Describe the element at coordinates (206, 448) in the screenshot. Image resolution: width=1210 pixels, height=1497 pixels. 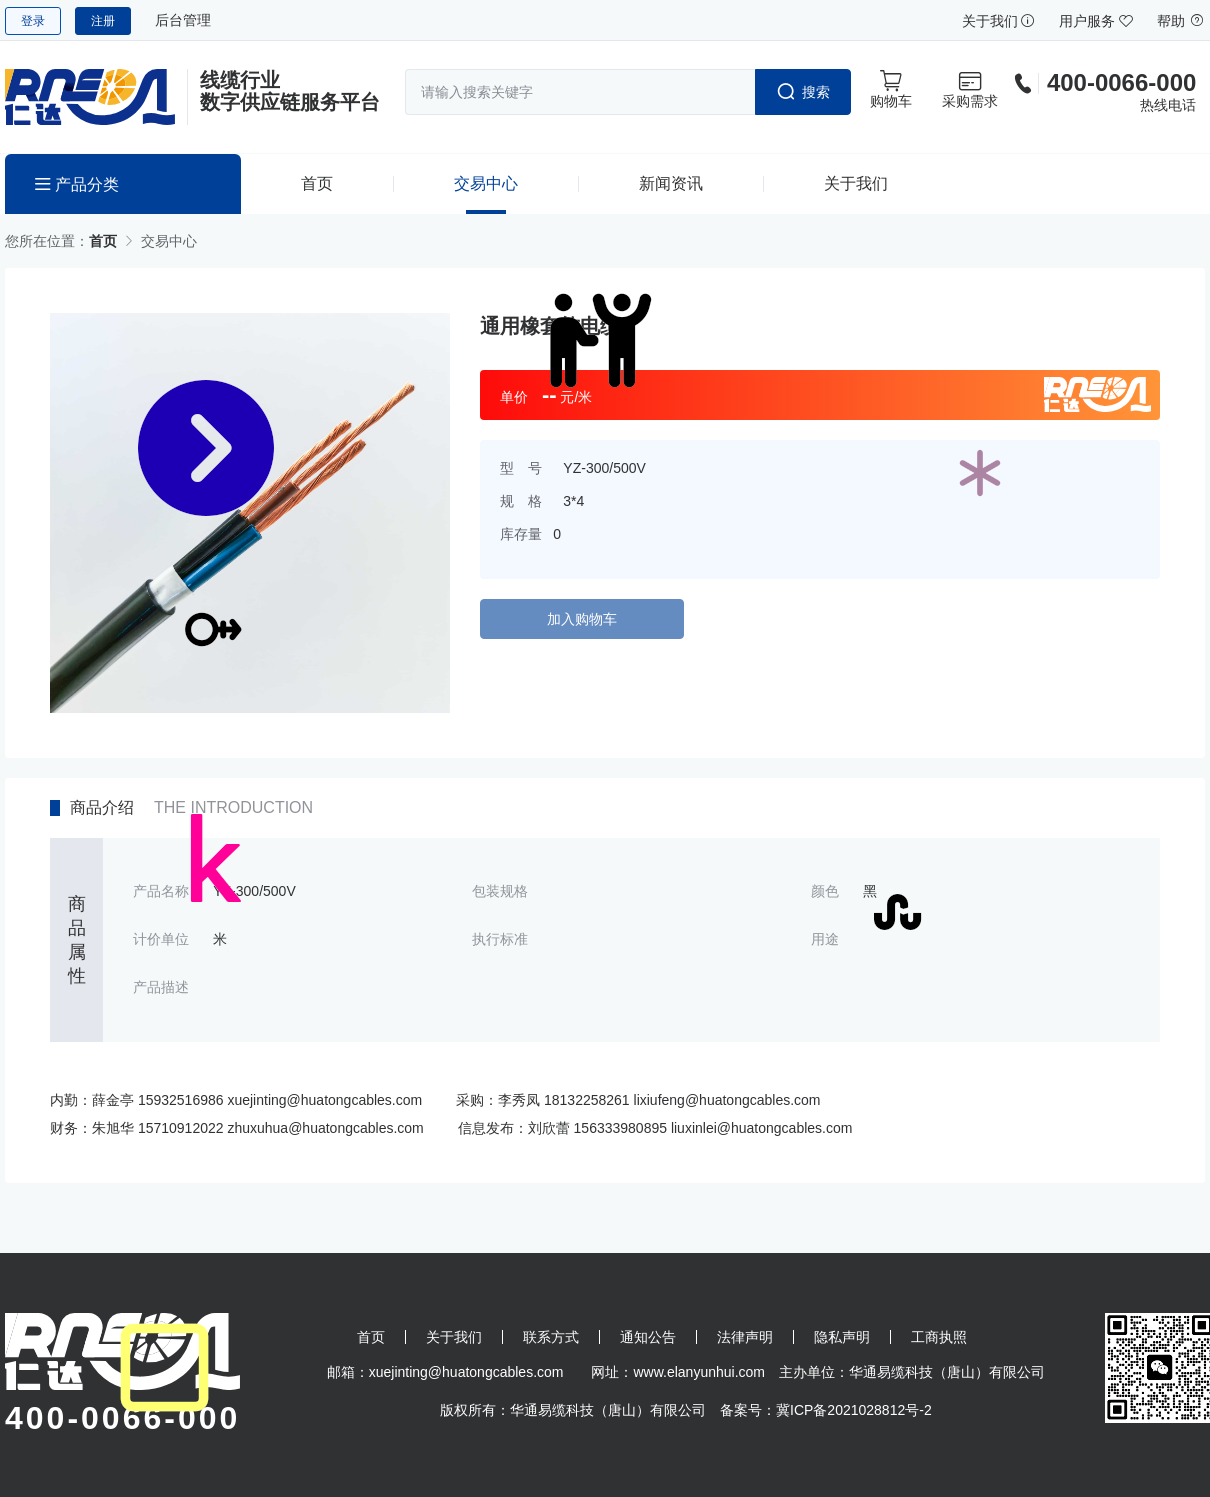
I see `go to next item or step` at that location.